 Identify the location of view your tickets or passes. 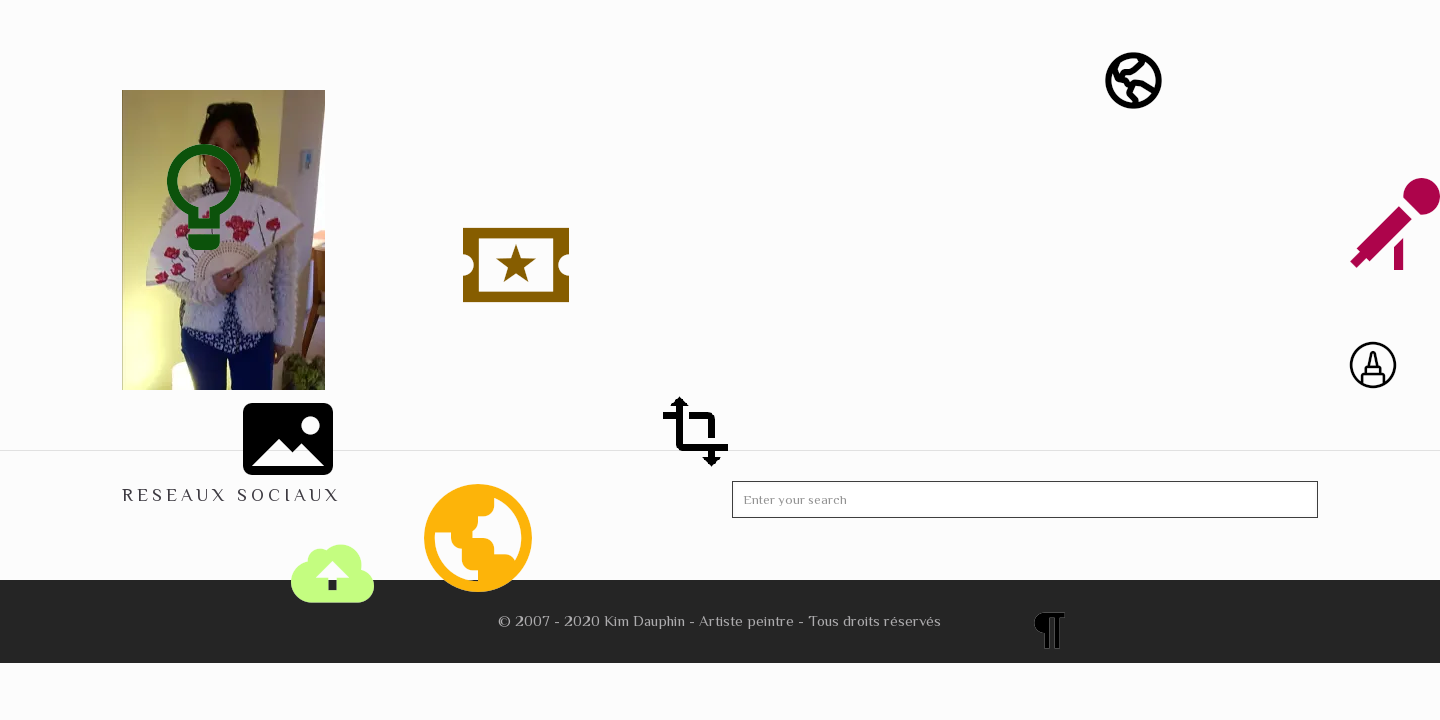
(516, 265).